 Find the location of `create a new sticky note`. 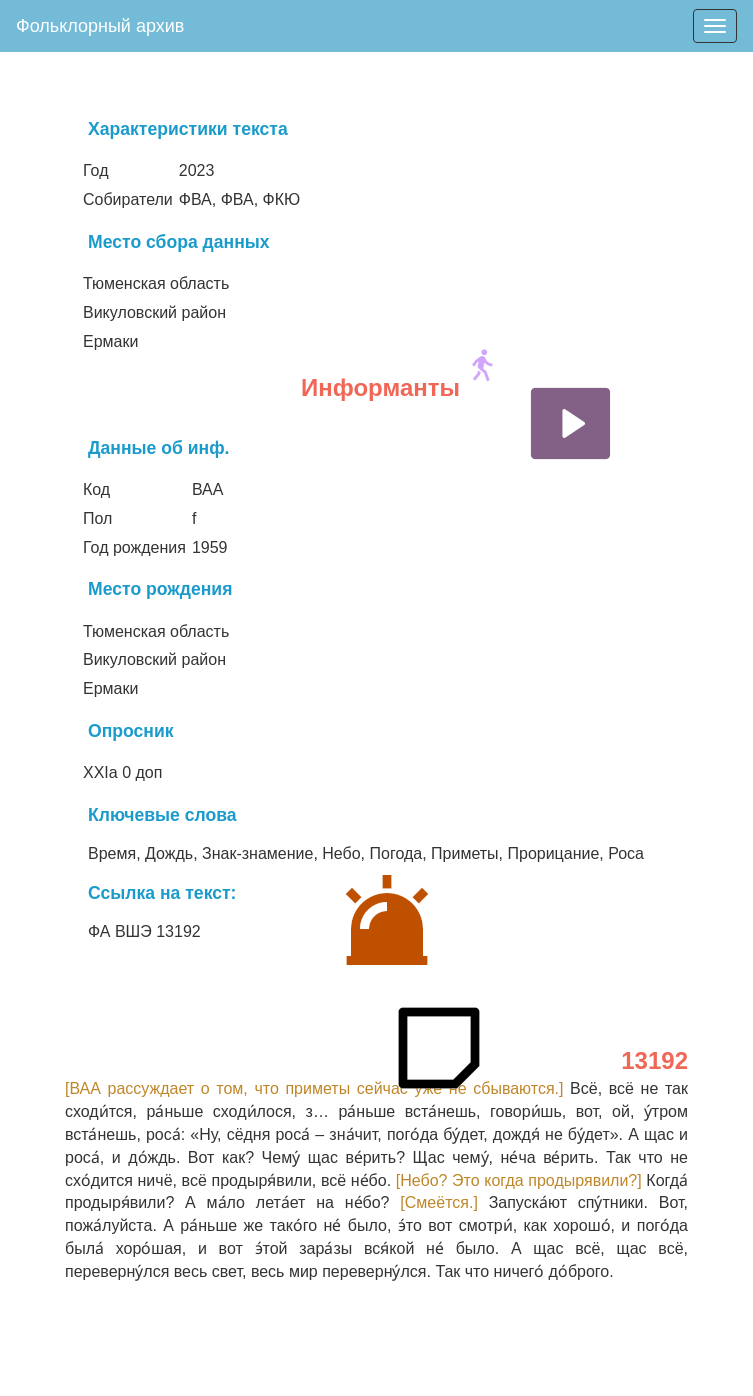

create a new sticky note is located at coordinates (439, 1048).